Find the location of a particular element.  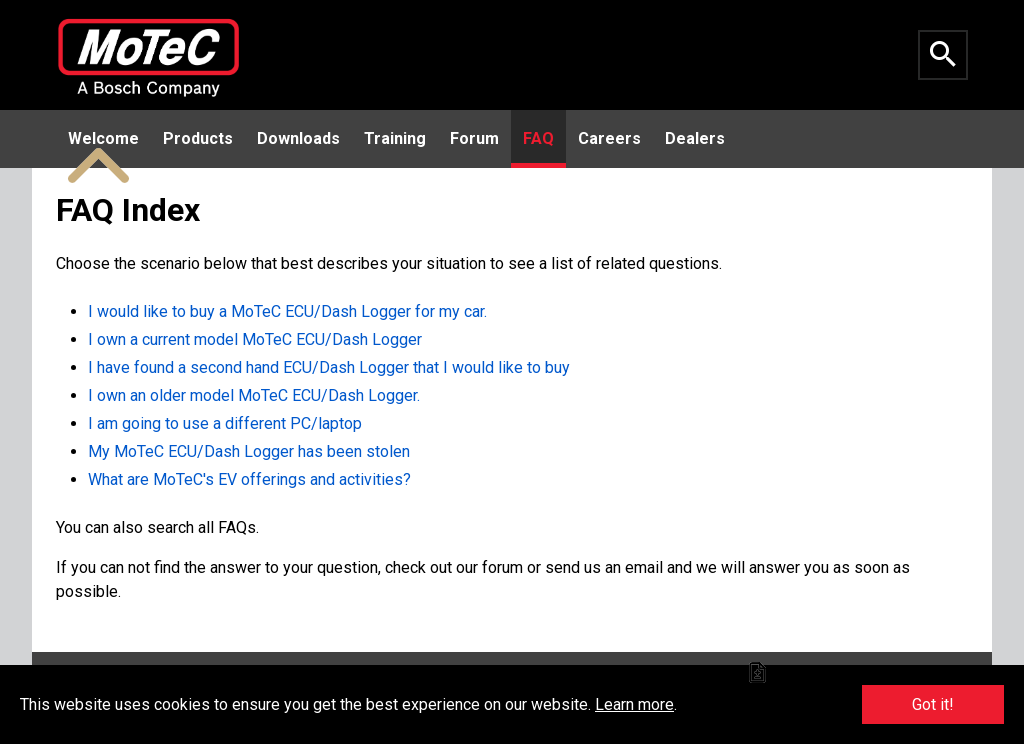

view file differences or changes is located at coordinates (757, 672).